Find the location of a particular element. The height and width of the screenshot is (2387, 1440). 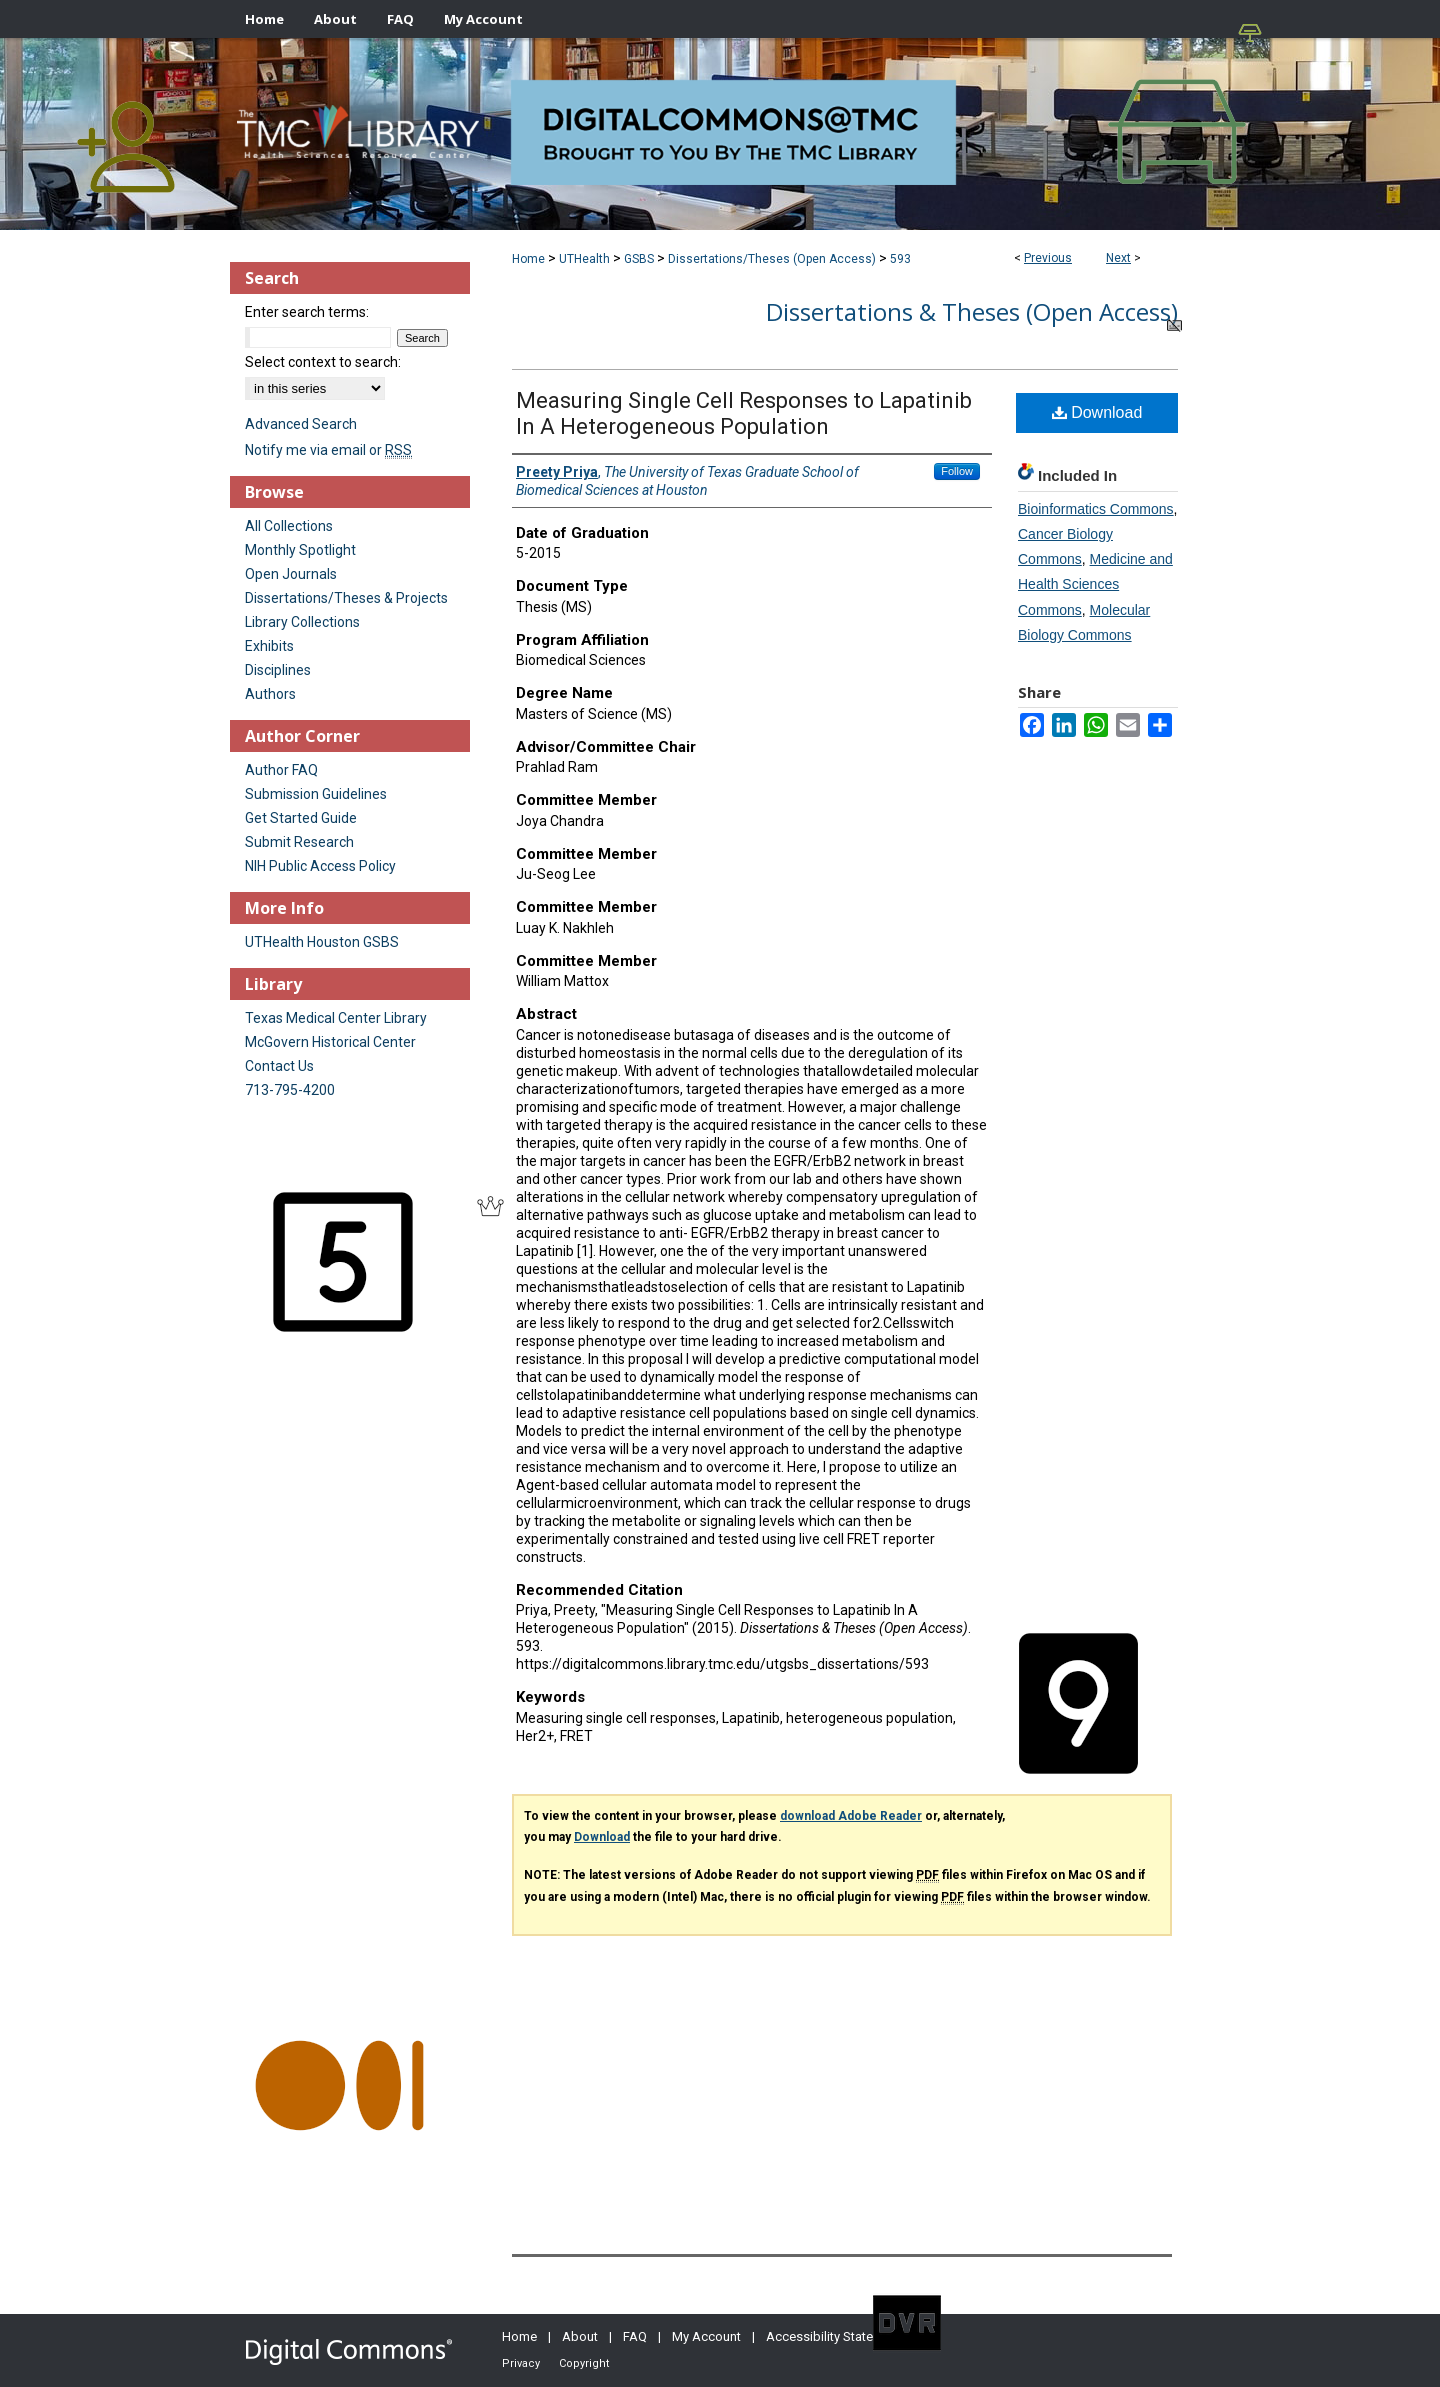

disable subtitles or closed captions is located at coordinates (1174, 325).